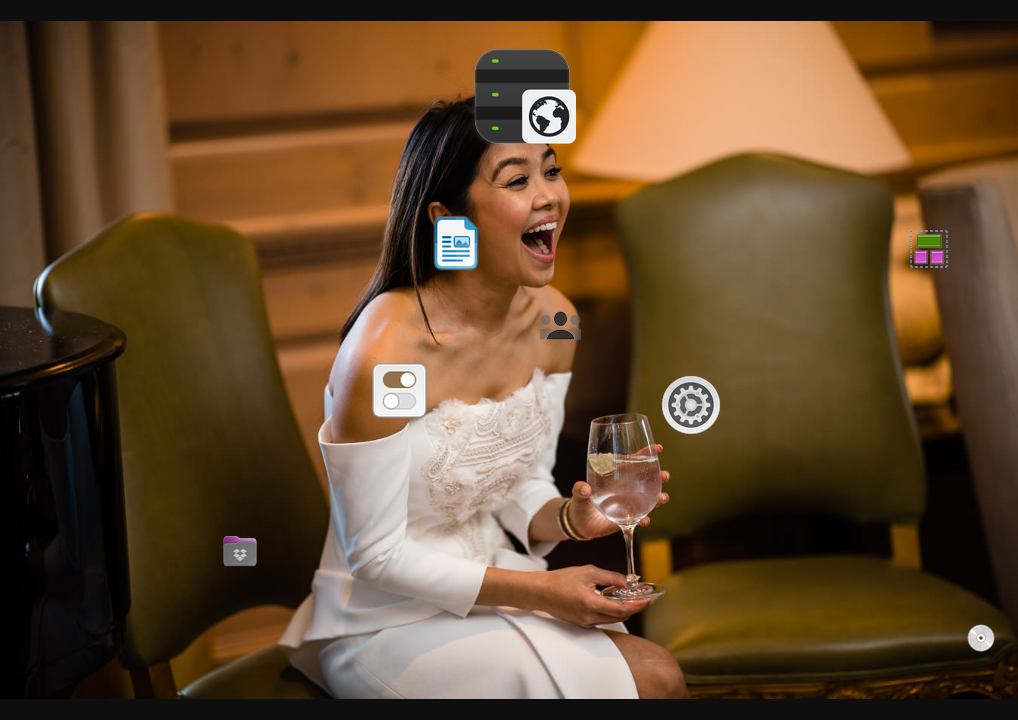  What do you see at coordinates (523, 98) in the screenshot?
I see `configure web server network settings` at bounding box center [523, 98].